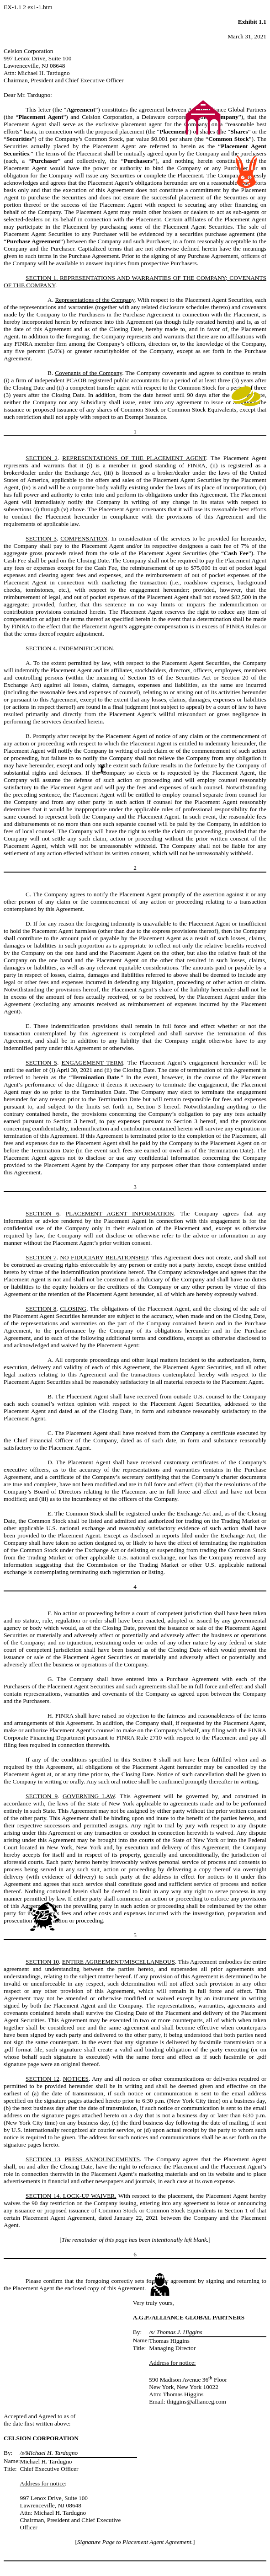 The width and height of the screenshot is (270, 2576). What do you see at coordinates (102, 768) in the screenshot?
I see `activate necromancer ability` at bounding box center [102, 768].